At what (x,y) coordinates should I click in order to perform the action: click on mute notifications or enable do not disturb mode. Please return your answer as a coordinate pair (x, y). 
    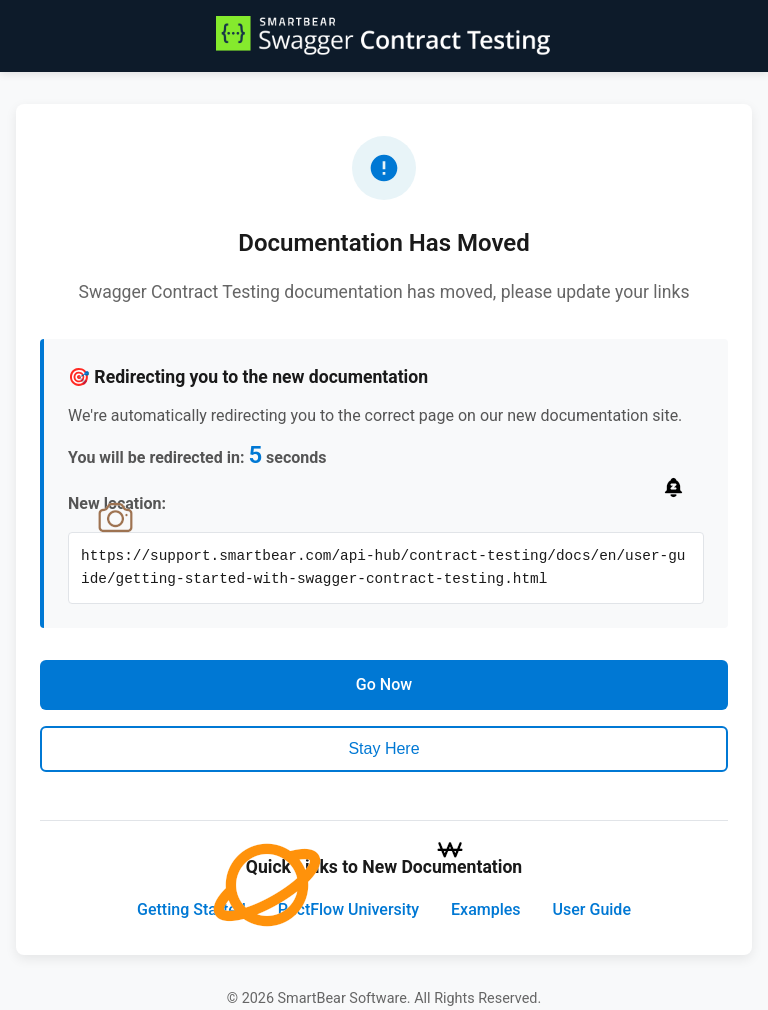
    Looking at the image, I should click on (673, 487).